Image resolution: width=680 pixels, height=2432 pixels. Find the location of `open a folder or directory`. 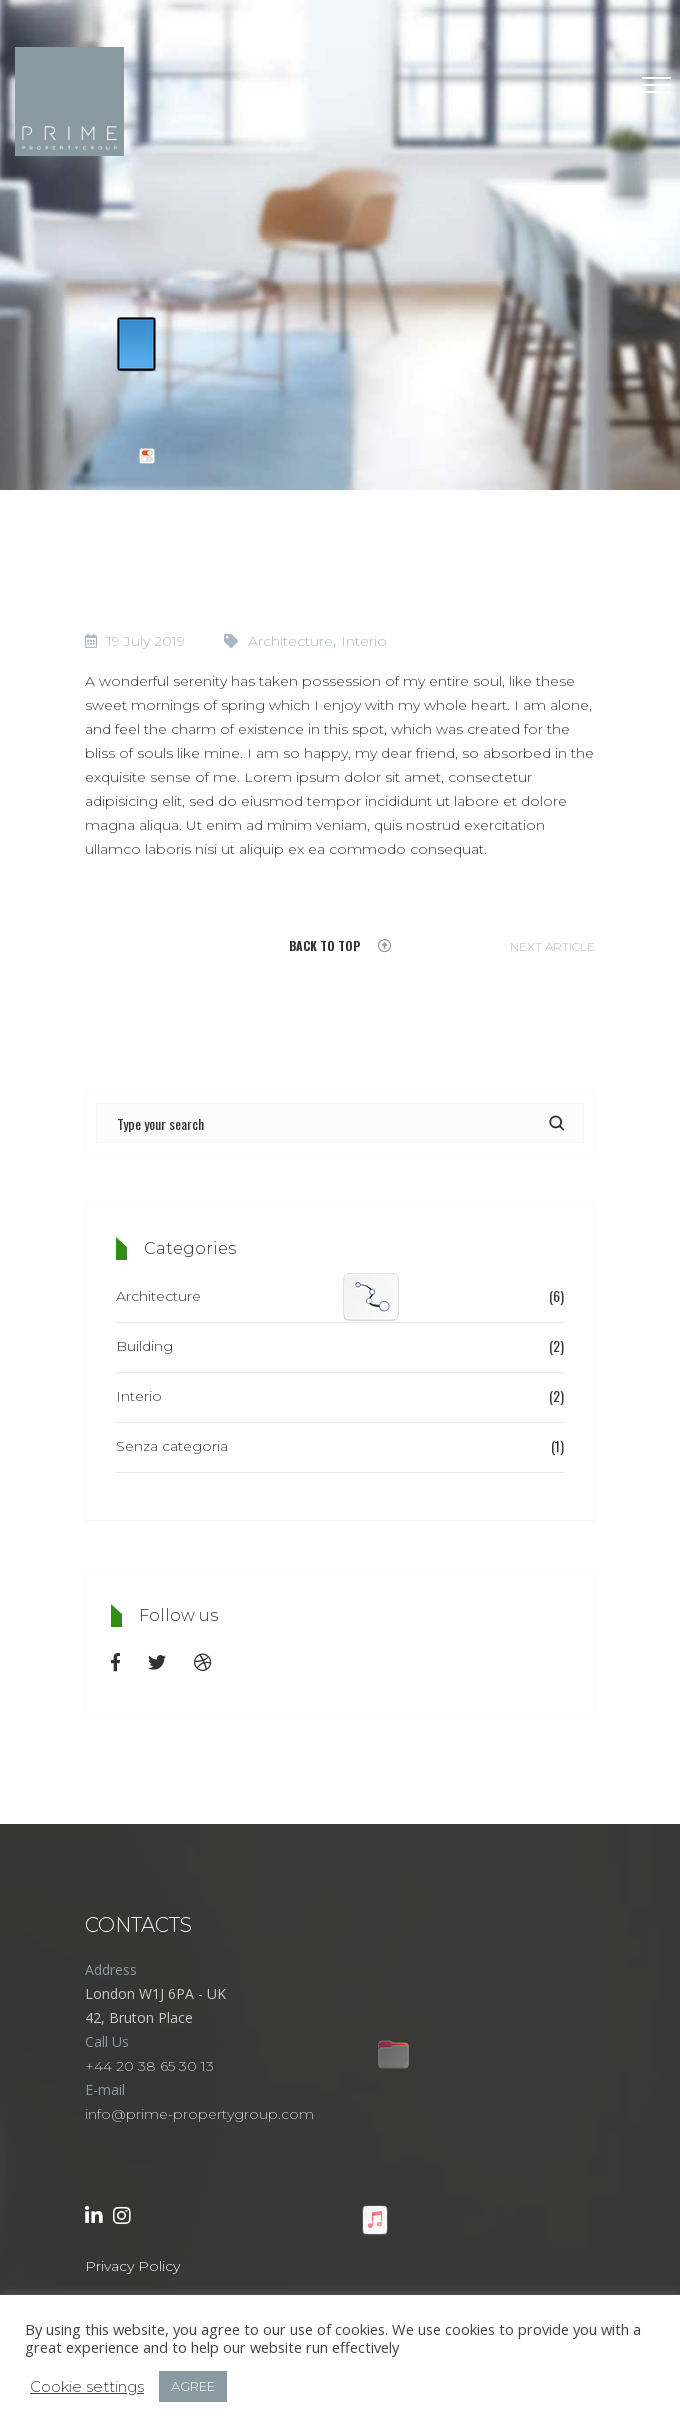

open a folder or directory is located at coordinates (393, 2054).